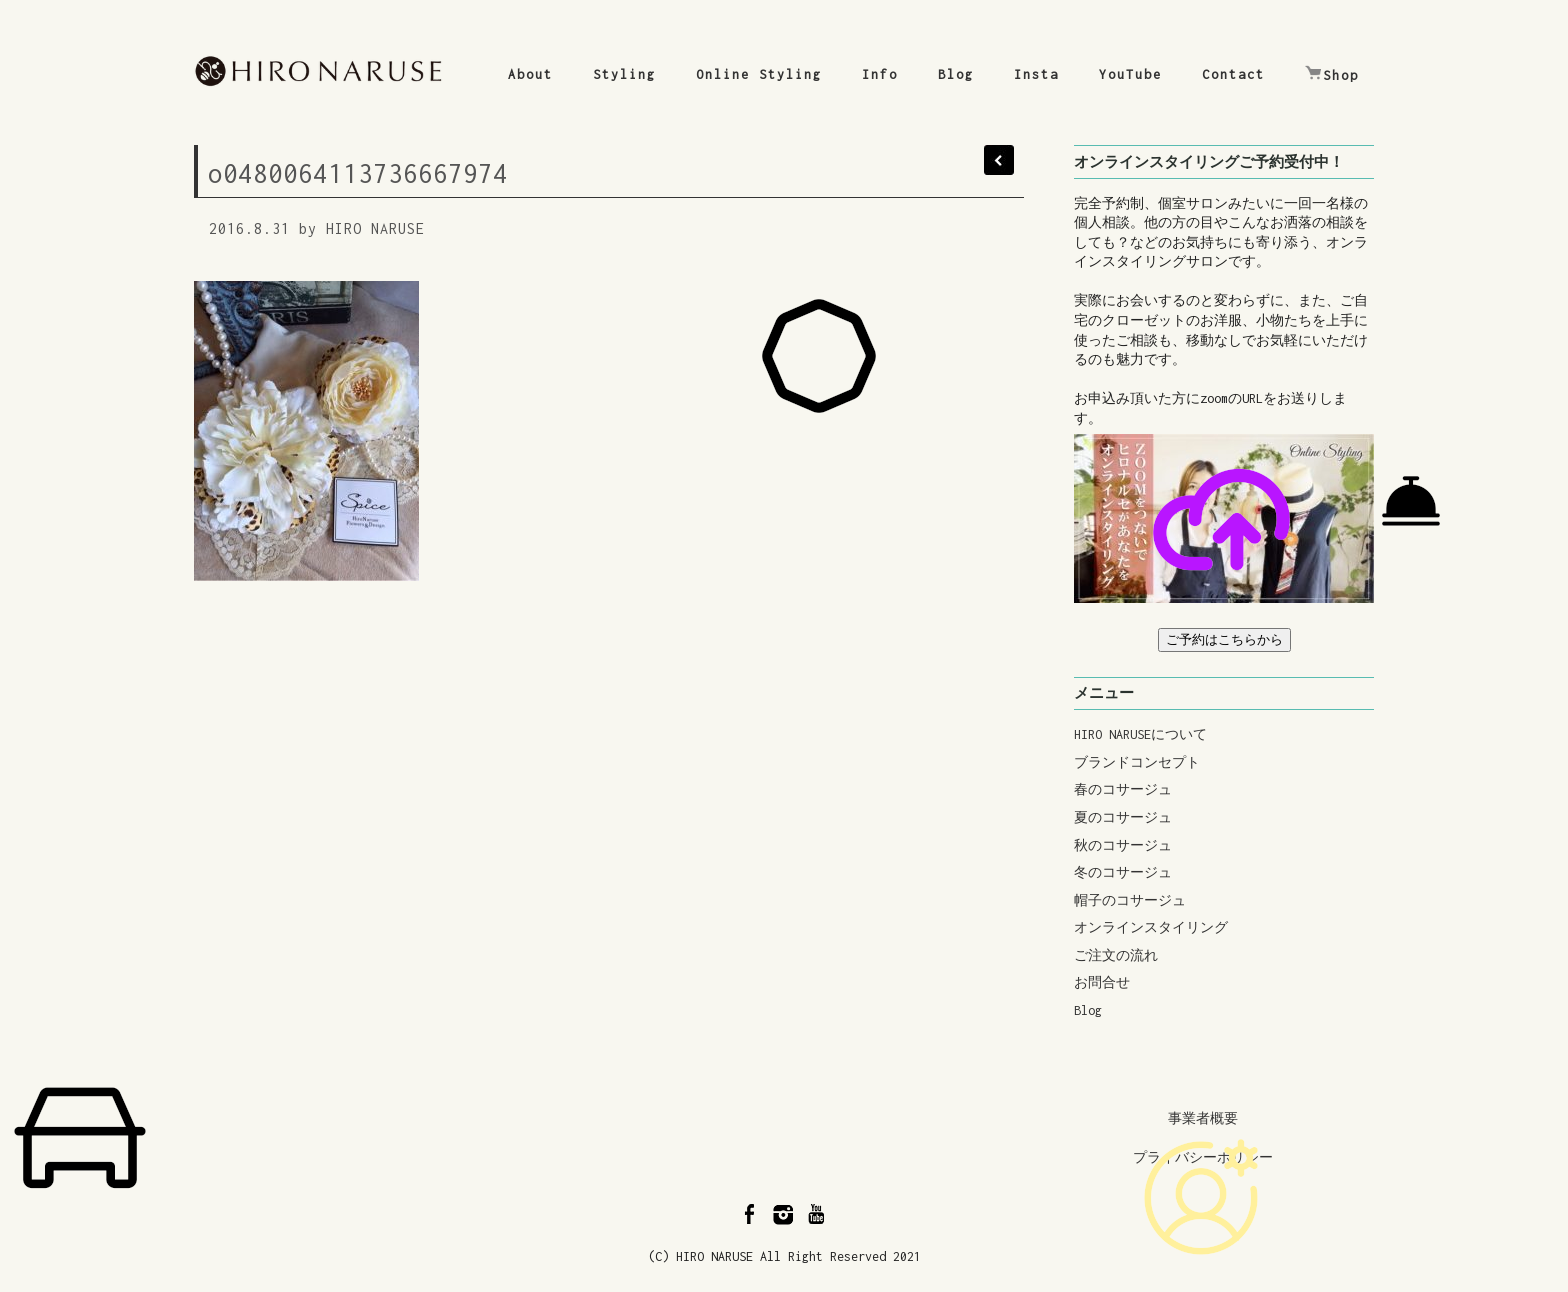  I want to click on stop or warning indicator, so click(819, 356).